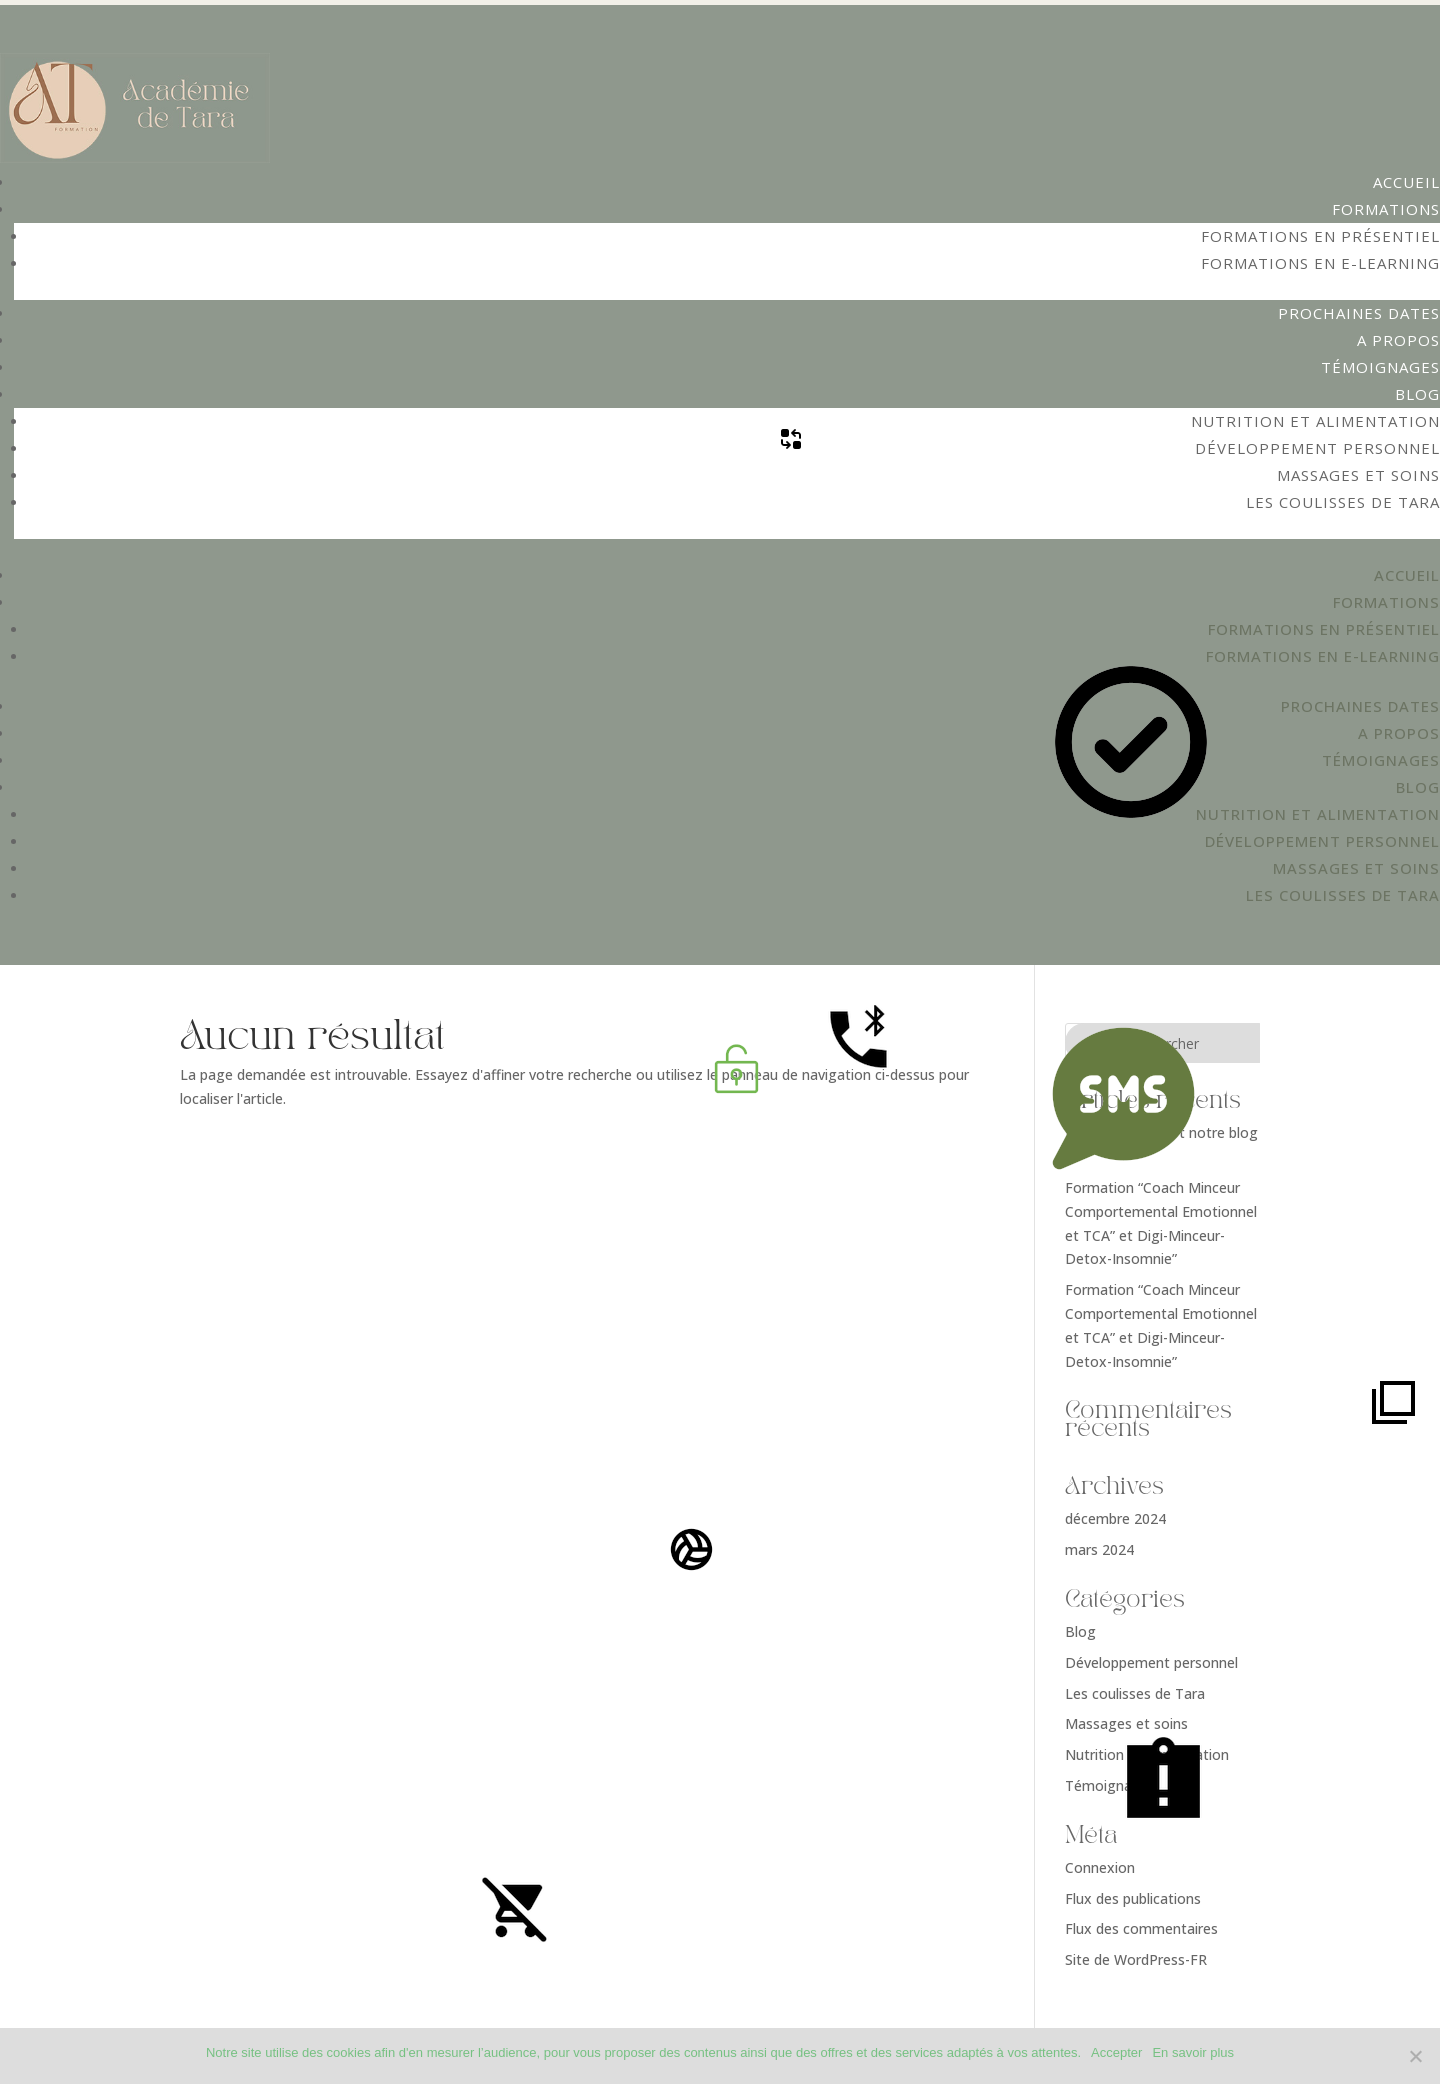  What do you see at coordinates (691, 1549) in the screenshot?
I see `access volleyball or beach sports content` at bounding box center [691, 1549].